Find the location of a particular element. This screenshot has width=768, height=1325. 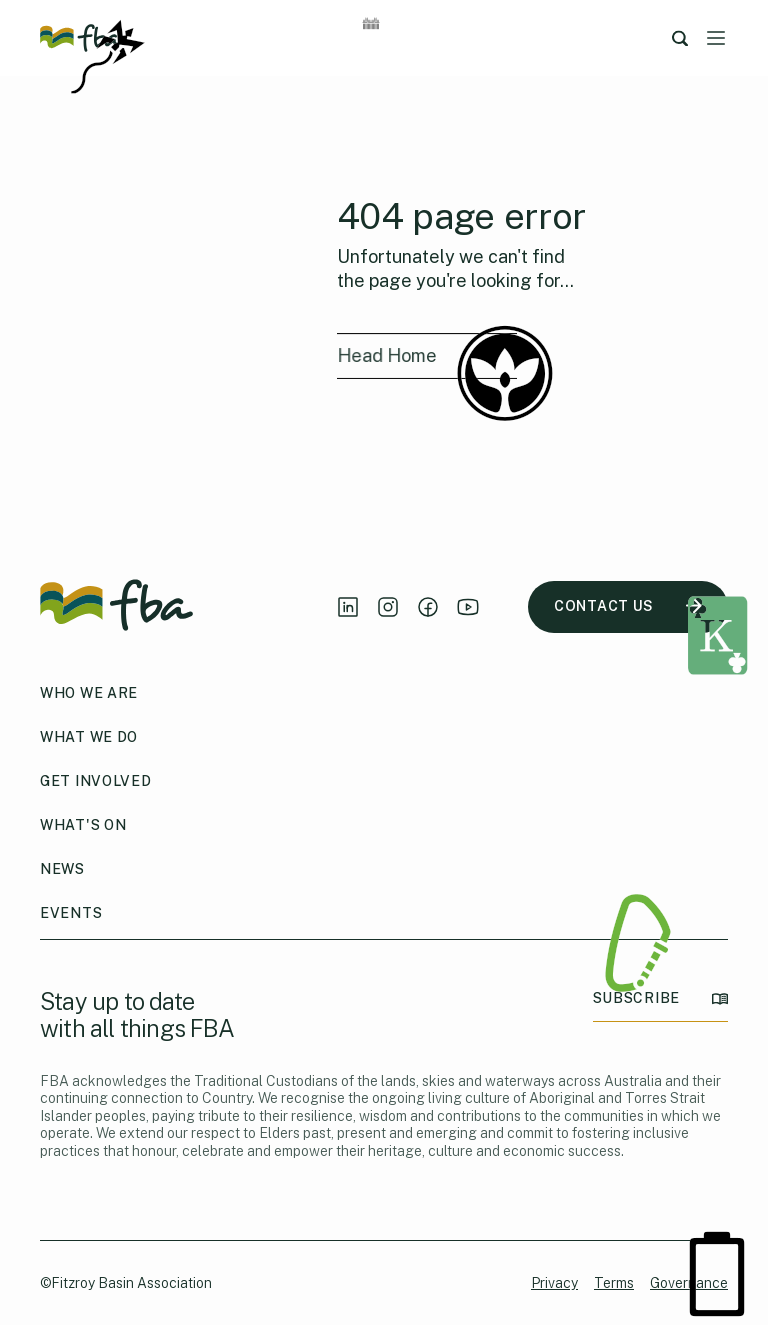

indicates plant growth or gardening feature is located at coordinates (505, 373).